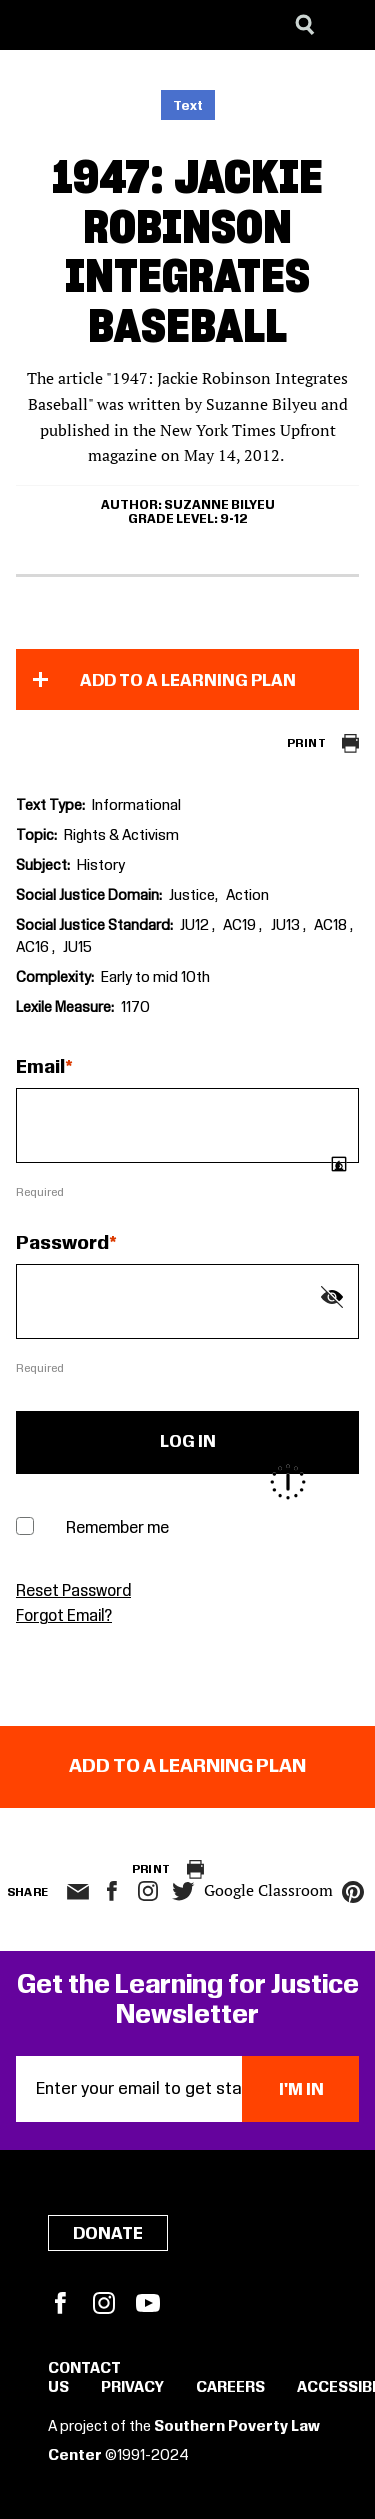 The image size is (375, 2519). What do you see at coordinates (339, 1164) in the screenshot?
I see `access fireplace or heating controls` at bounding box center [339, 1164].